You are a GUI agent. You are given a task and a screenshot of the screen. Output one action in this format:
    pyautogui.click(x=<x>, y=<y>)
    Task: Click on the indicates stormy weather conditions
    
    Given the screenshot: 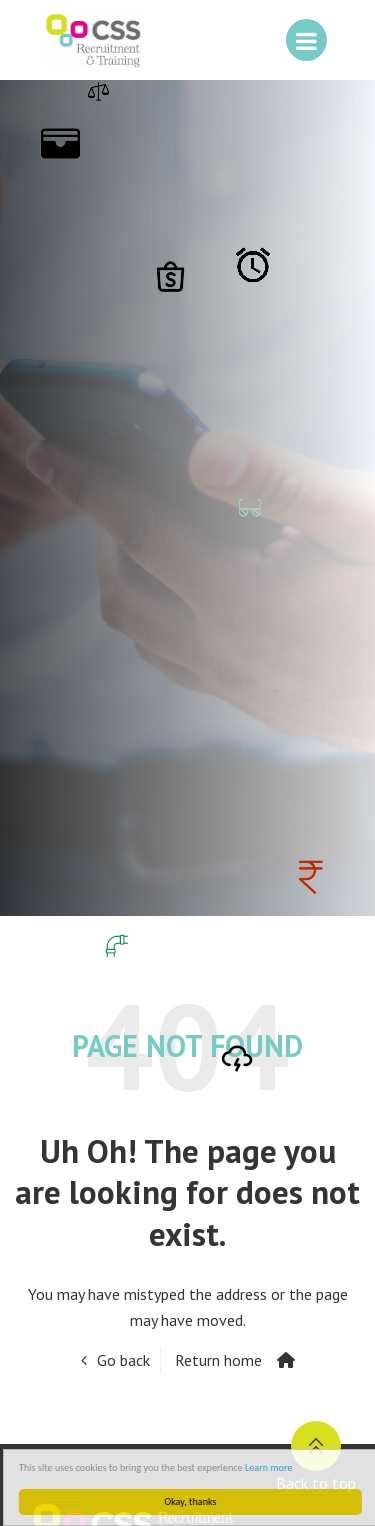 What is the action you would take?
    pyautogui.click(x=236, y=1056)
    